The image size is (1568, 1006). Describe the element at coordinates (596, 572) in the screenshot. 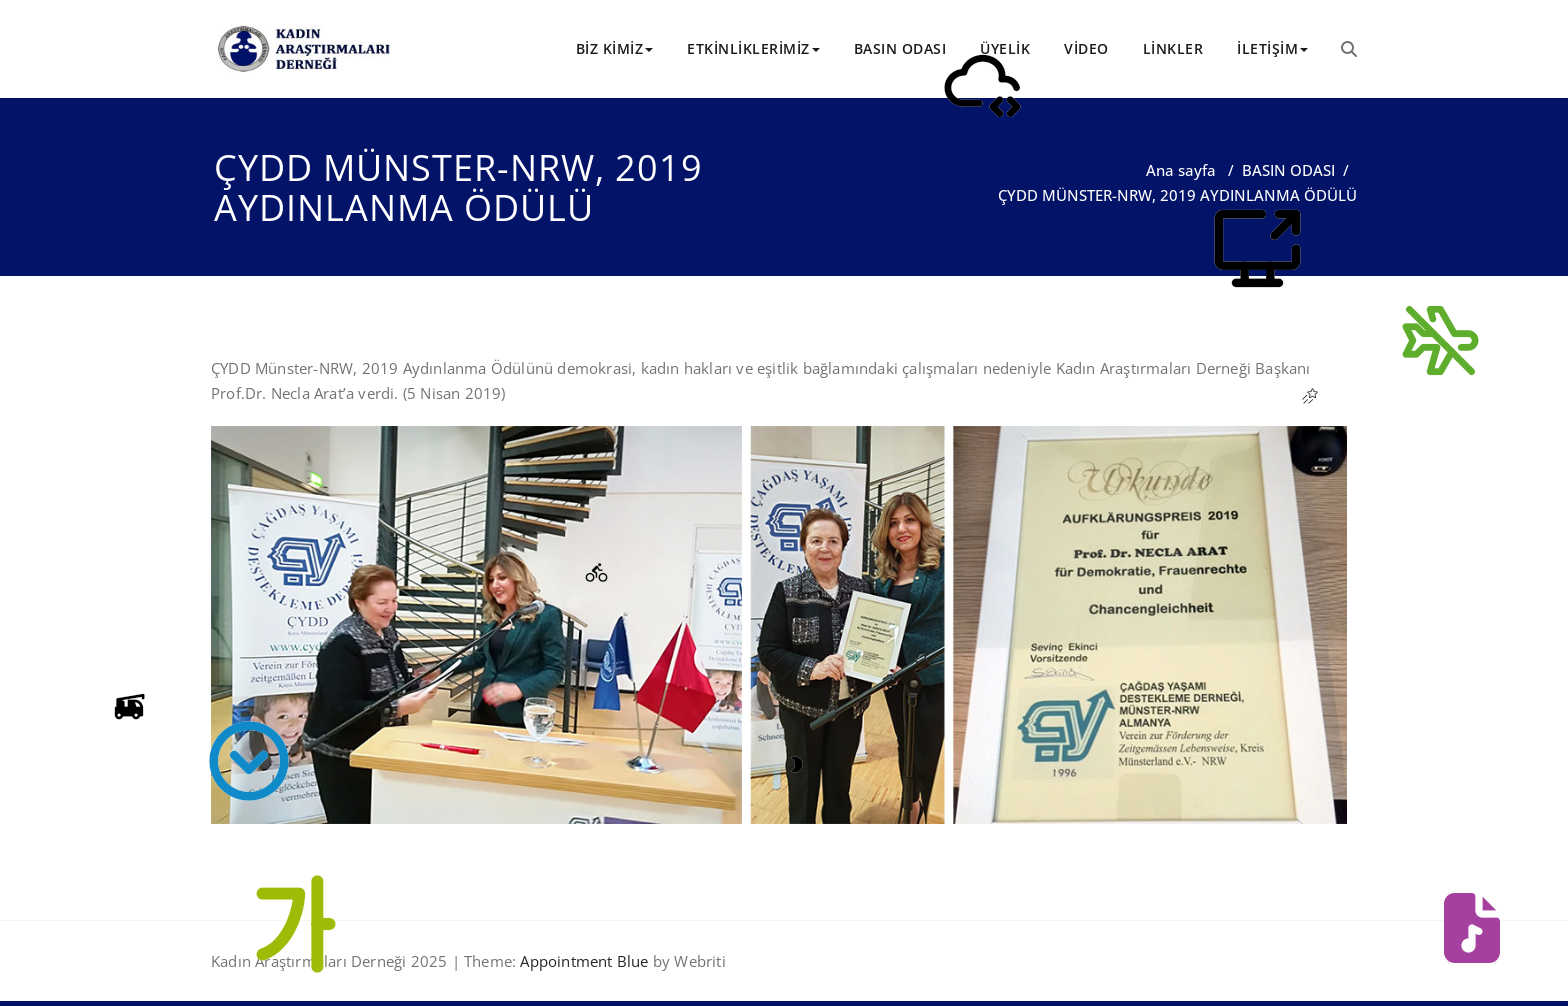

I see `access bike-sharing or cycling options` at that location.